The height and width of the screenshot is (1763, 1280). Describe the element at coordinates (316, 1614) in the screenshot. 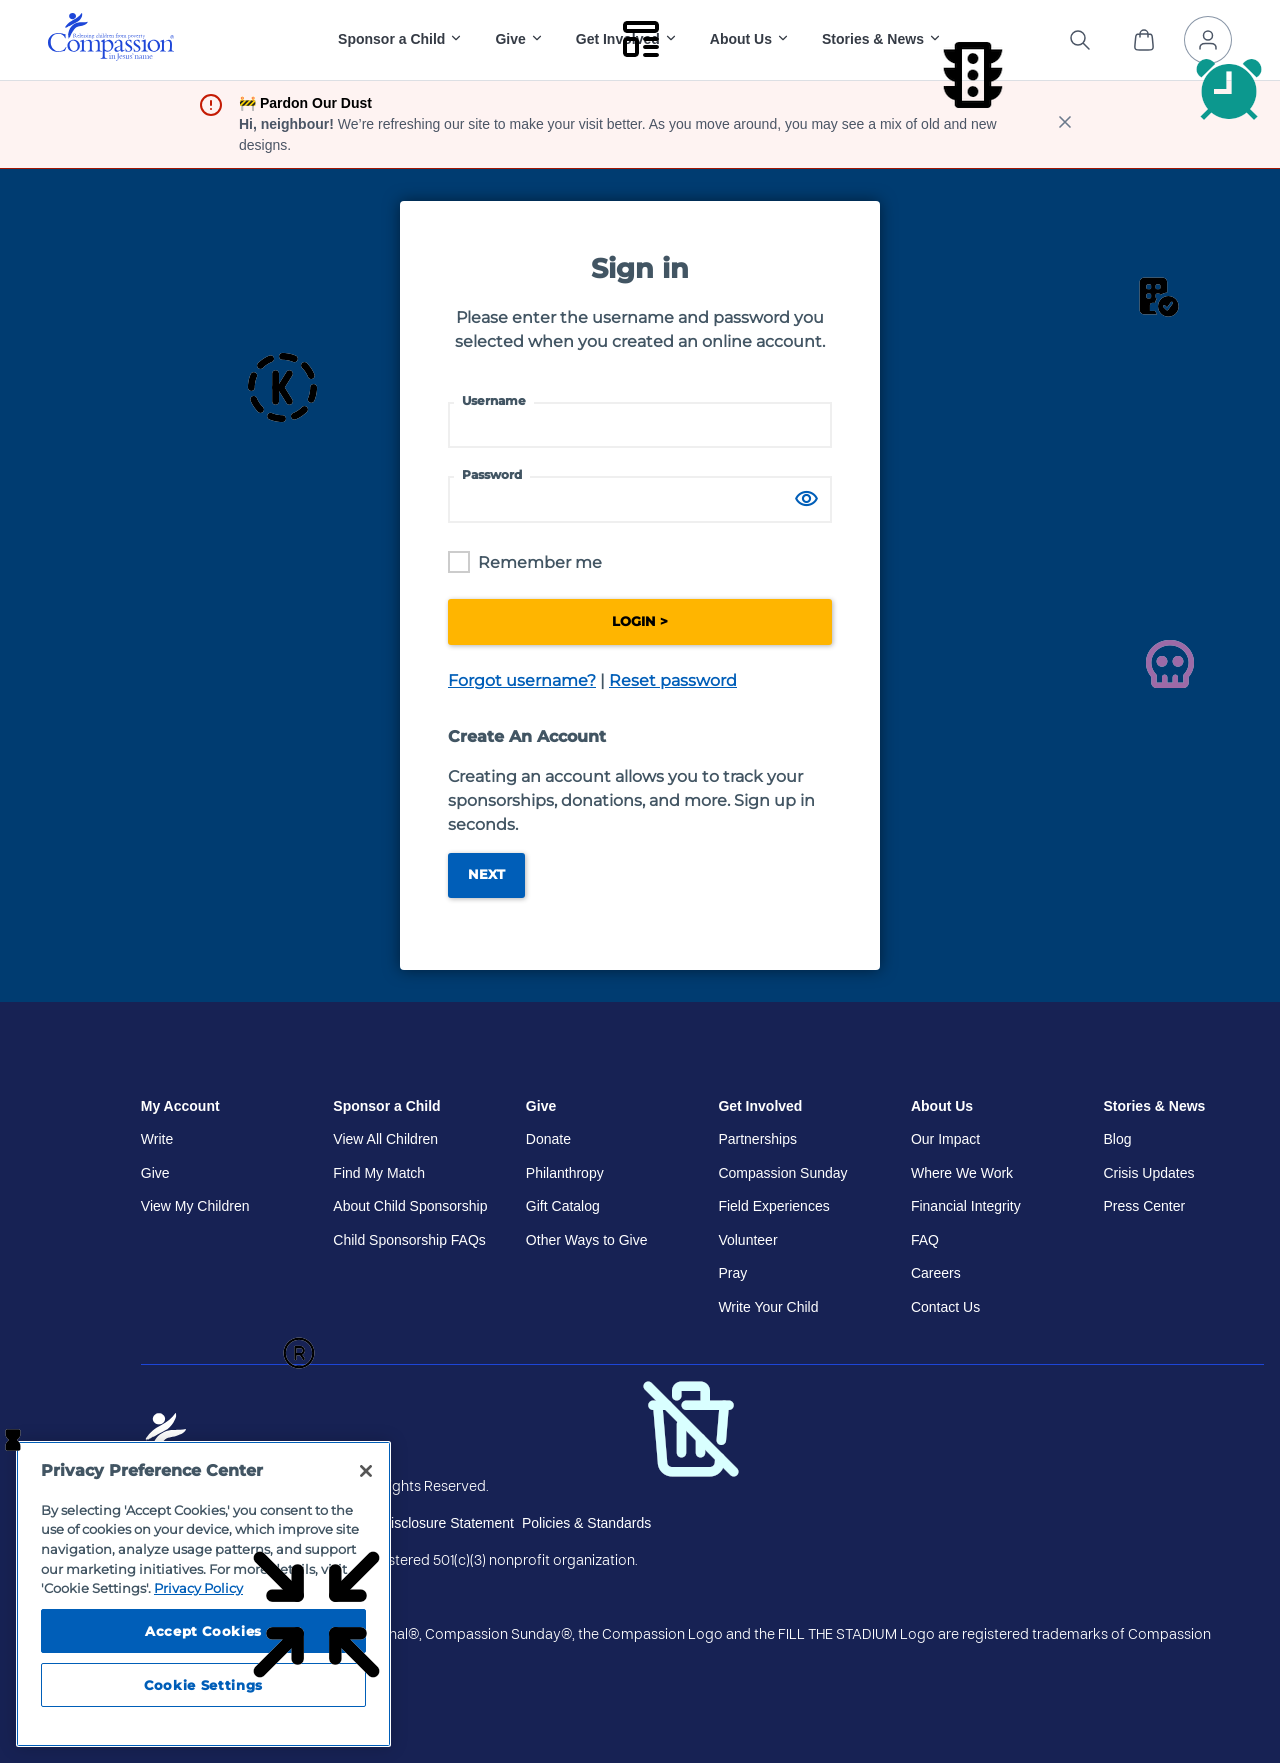

I see `minimize or collapse a window` at that location.